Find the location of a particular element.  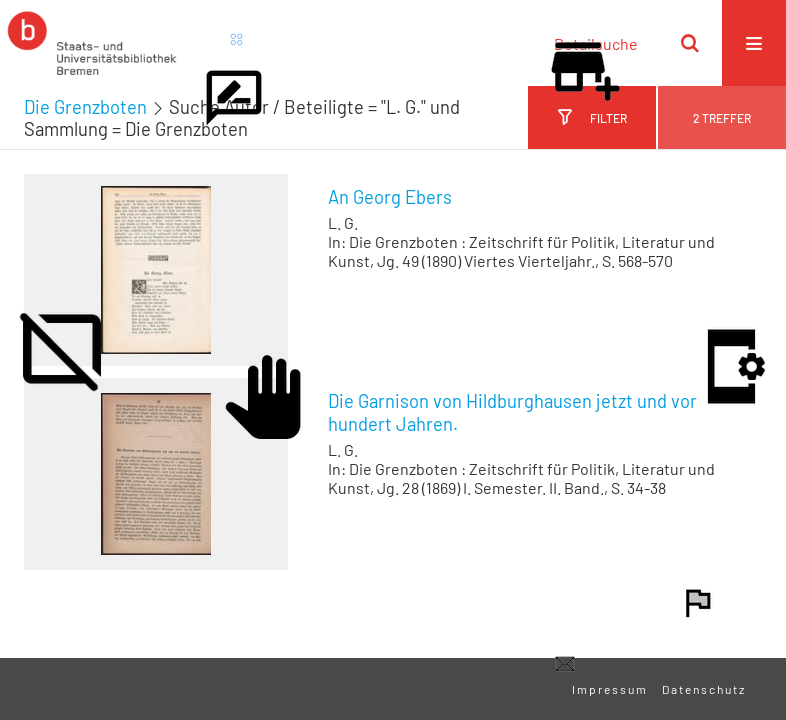

access app settings is located at coordinates (731, 366).